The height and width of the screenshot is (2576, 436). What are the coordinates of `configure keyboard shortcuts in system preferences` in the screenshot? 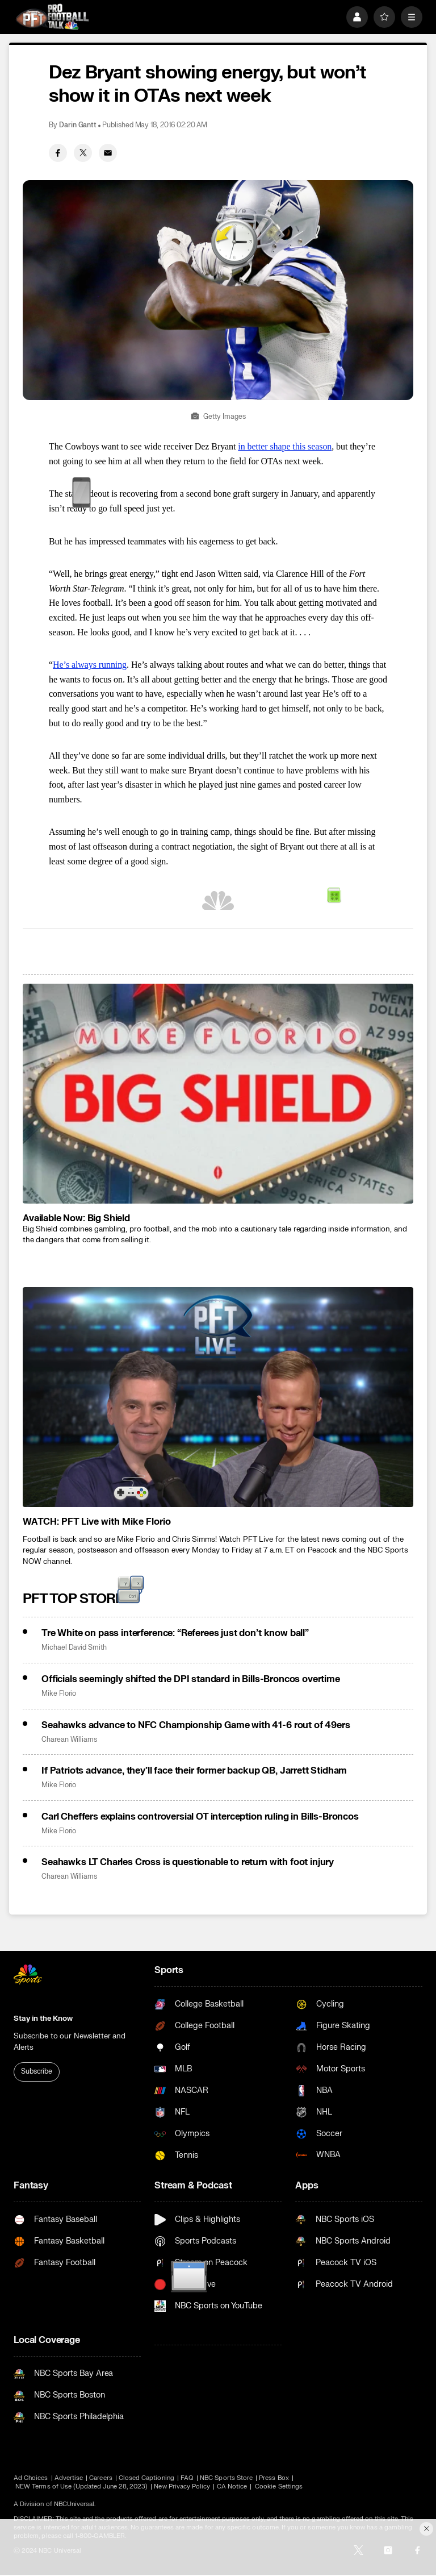 It's located at (131, 1590).